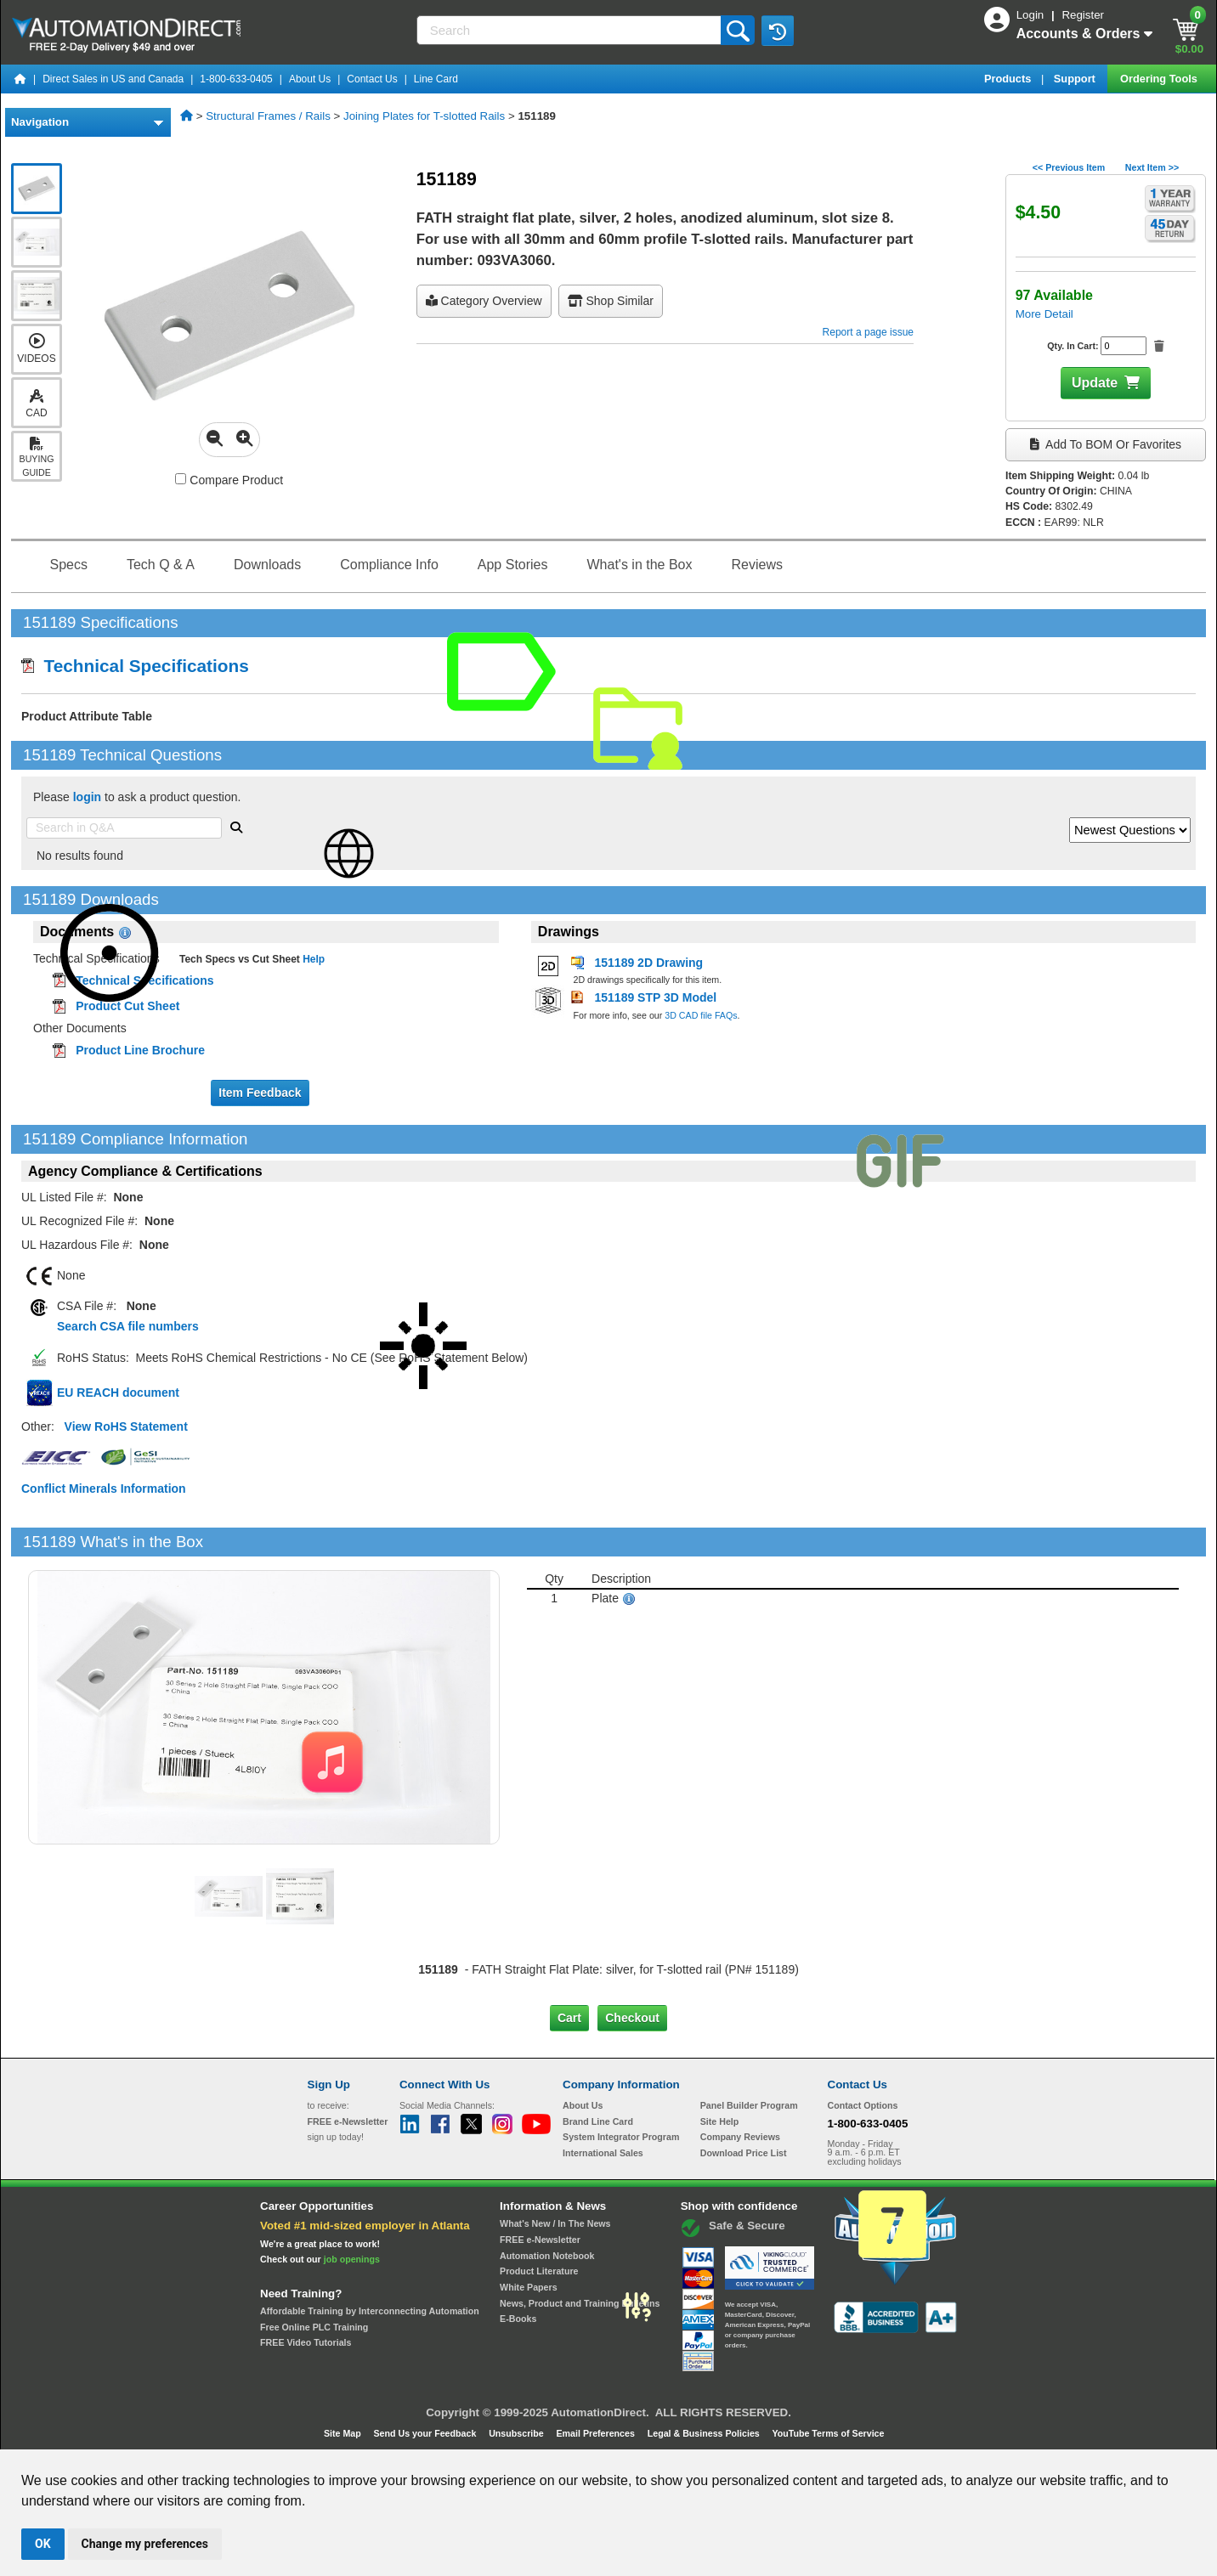  Describe the element at coordinates (348, 853) in the screenshot. I see `access global or international settings` at that location.